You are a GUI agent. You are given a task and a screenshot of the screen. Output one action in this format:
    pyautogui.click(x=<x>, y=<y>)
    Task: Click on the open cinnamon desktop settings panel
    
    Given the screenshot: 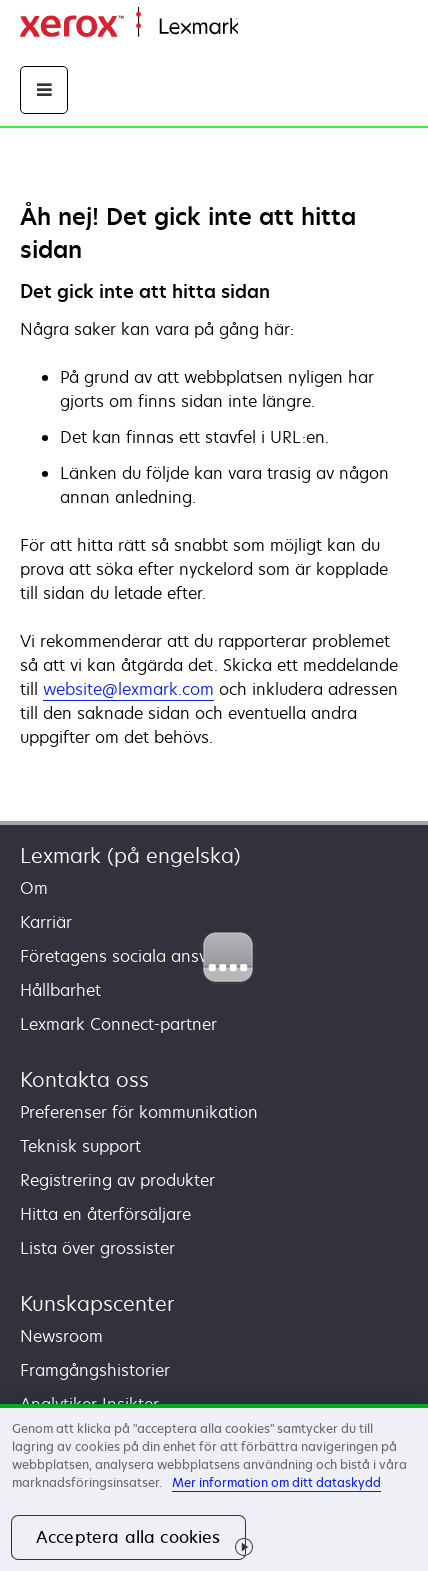 What is the action you would take?
    pyautogui.click(x=228, y=958)
    